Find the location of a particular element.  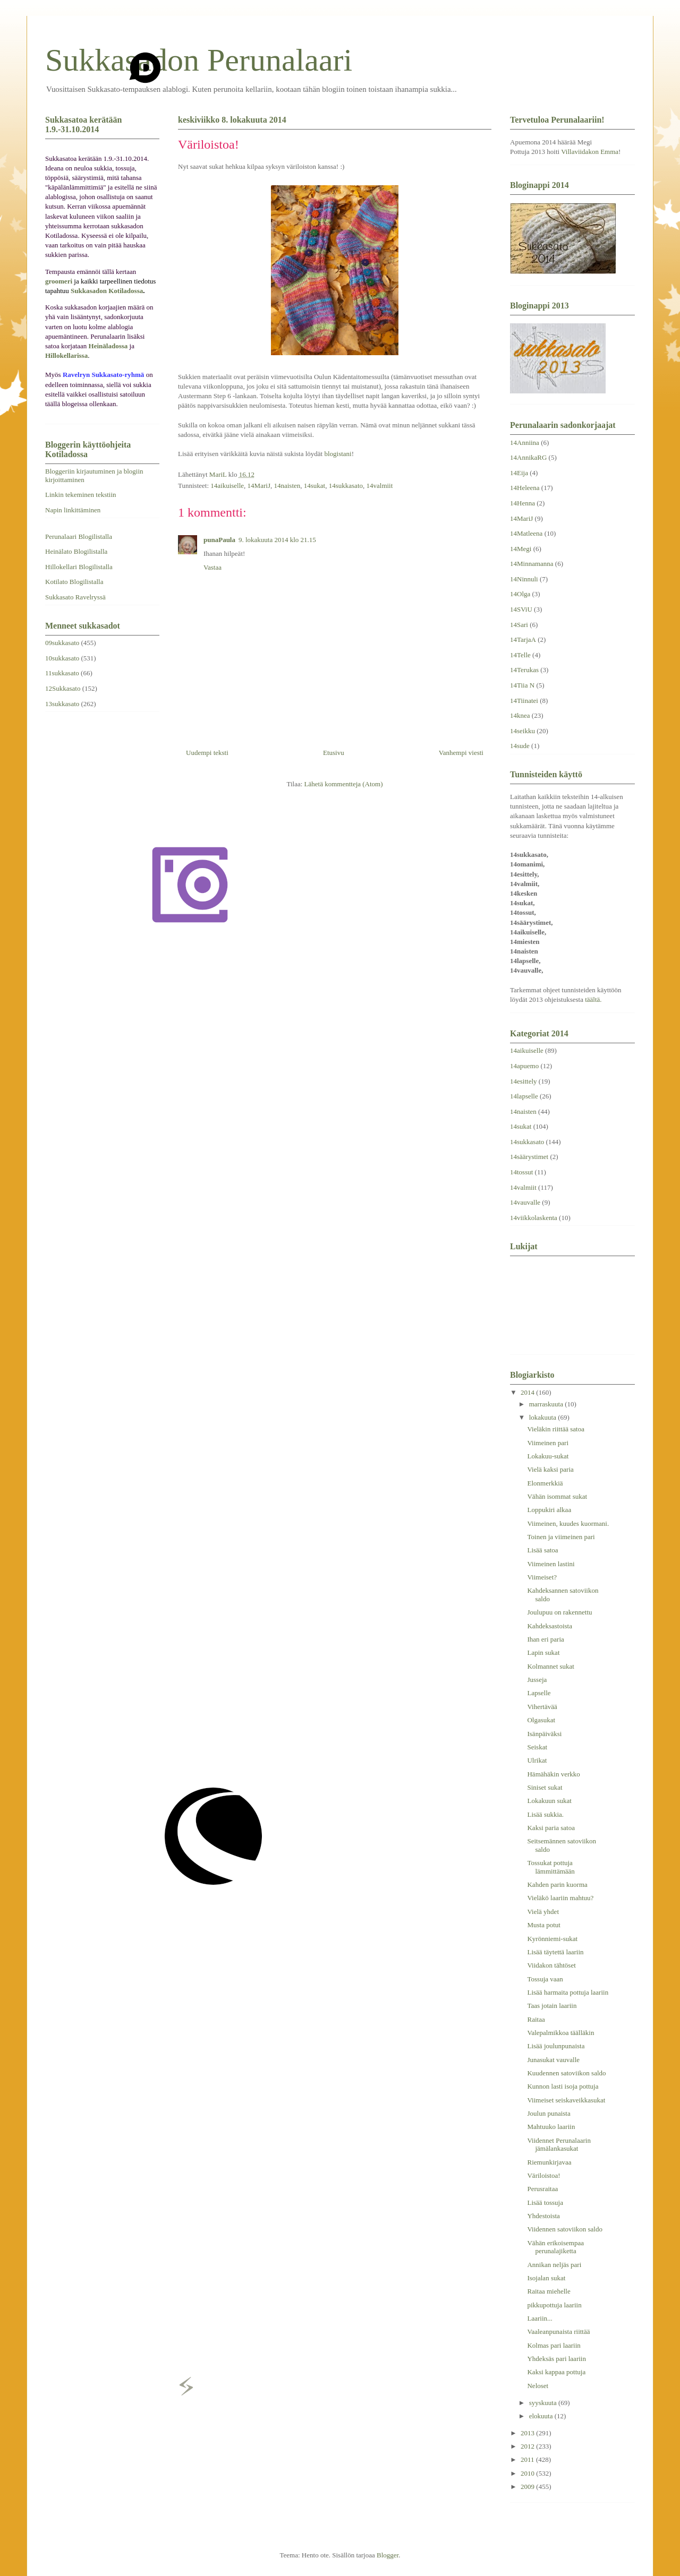

slint framework logo is located at coordinates (186, 2386).